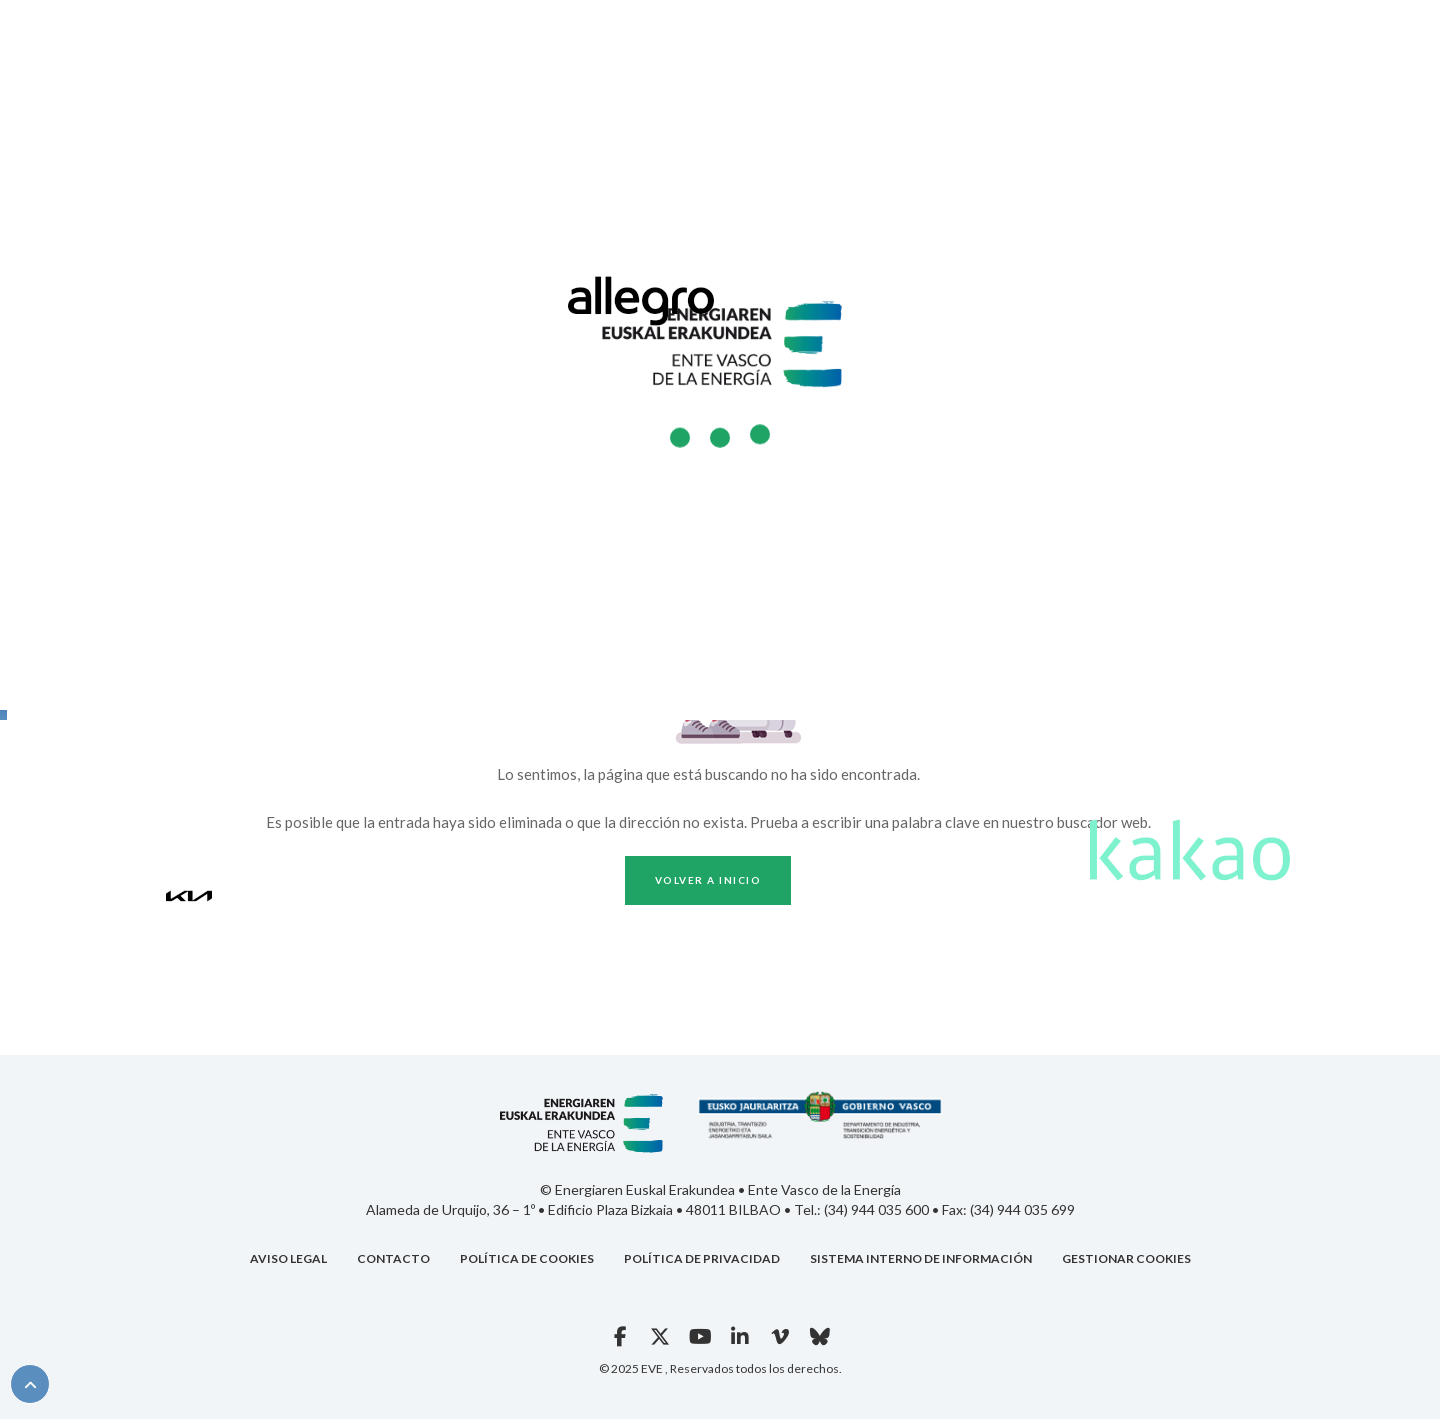 This screenshot has width=1440, height=1419. Describe the element at coordinates (189, 896) in the screenshot. I see `Kia brand logo` at that location.